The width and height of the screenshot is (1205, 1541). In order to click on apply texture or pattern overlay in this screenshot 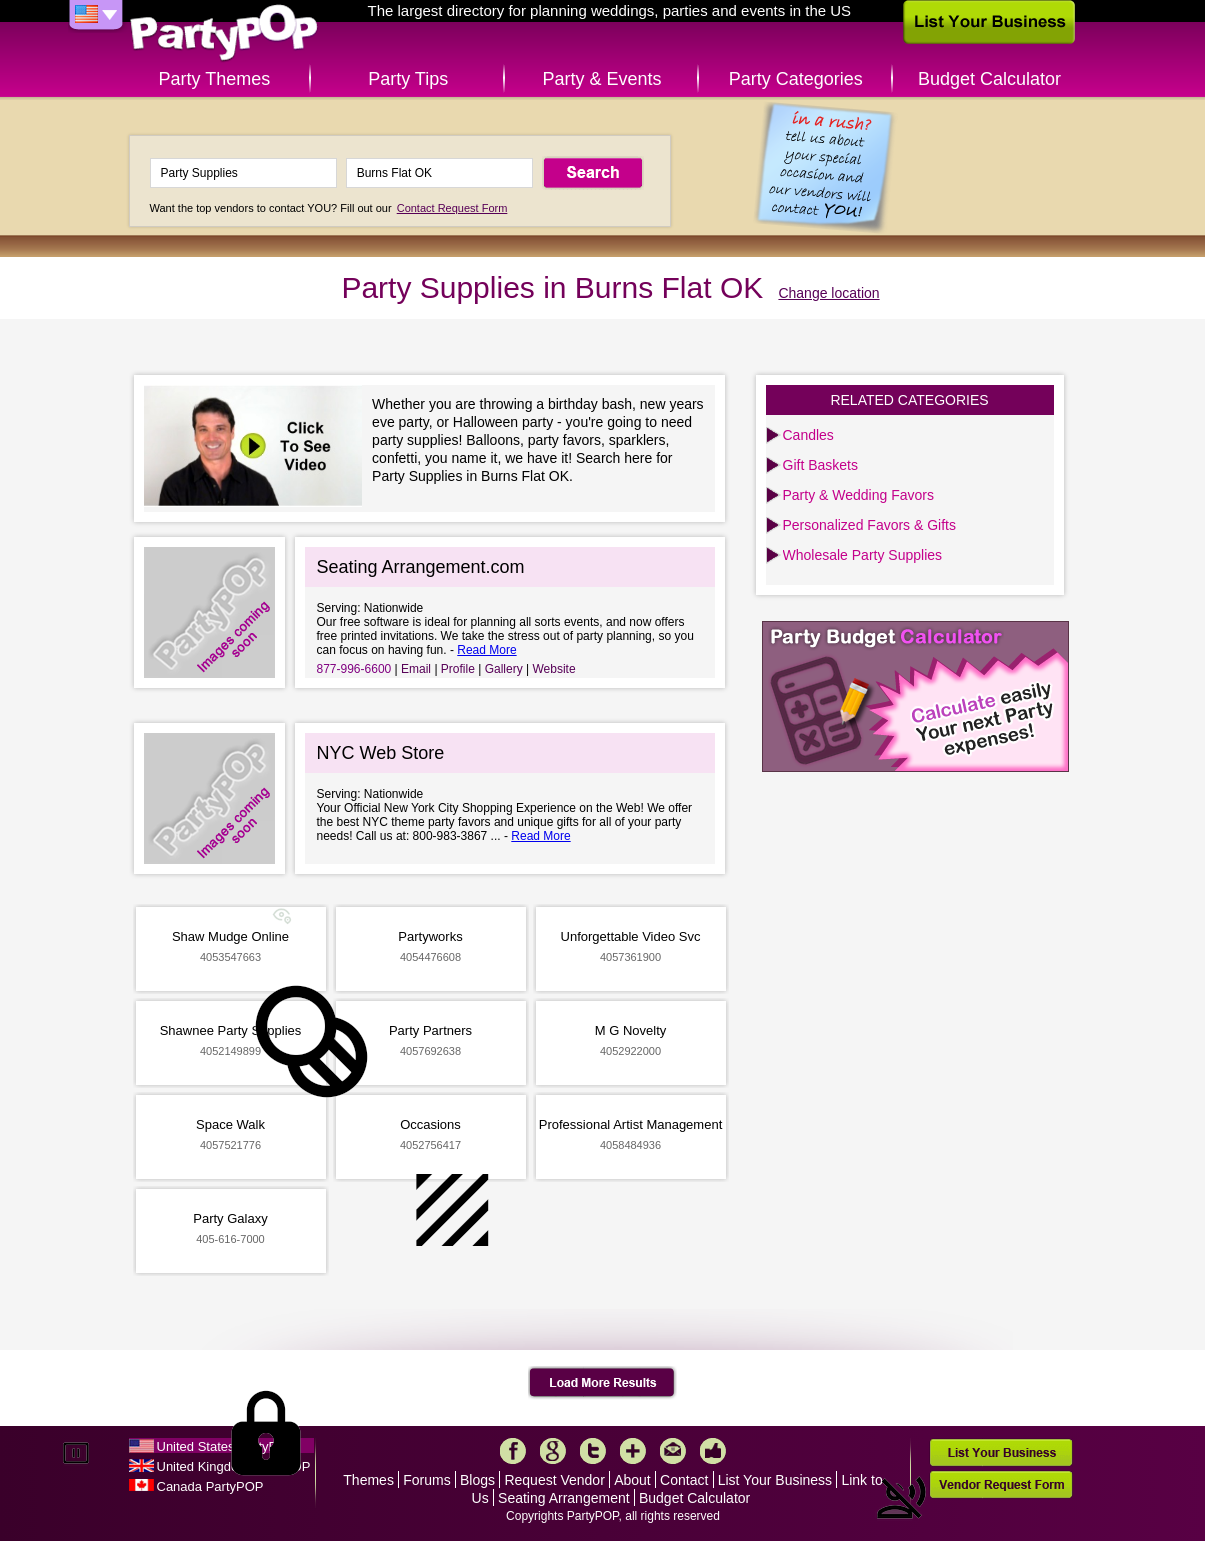, I will do `click(452, 1210)`.